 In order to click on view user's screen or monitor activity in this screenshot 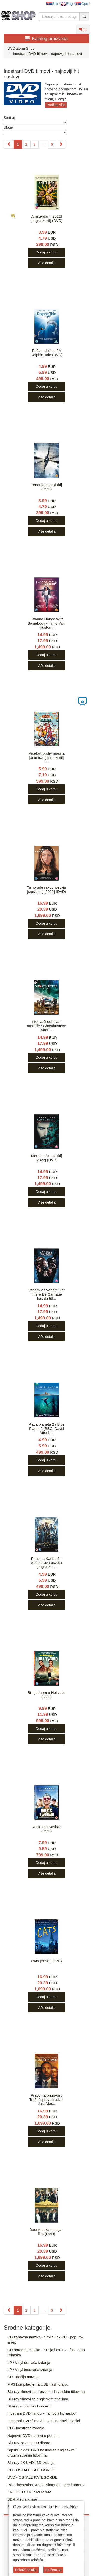, I will do `click(82, 701)`.